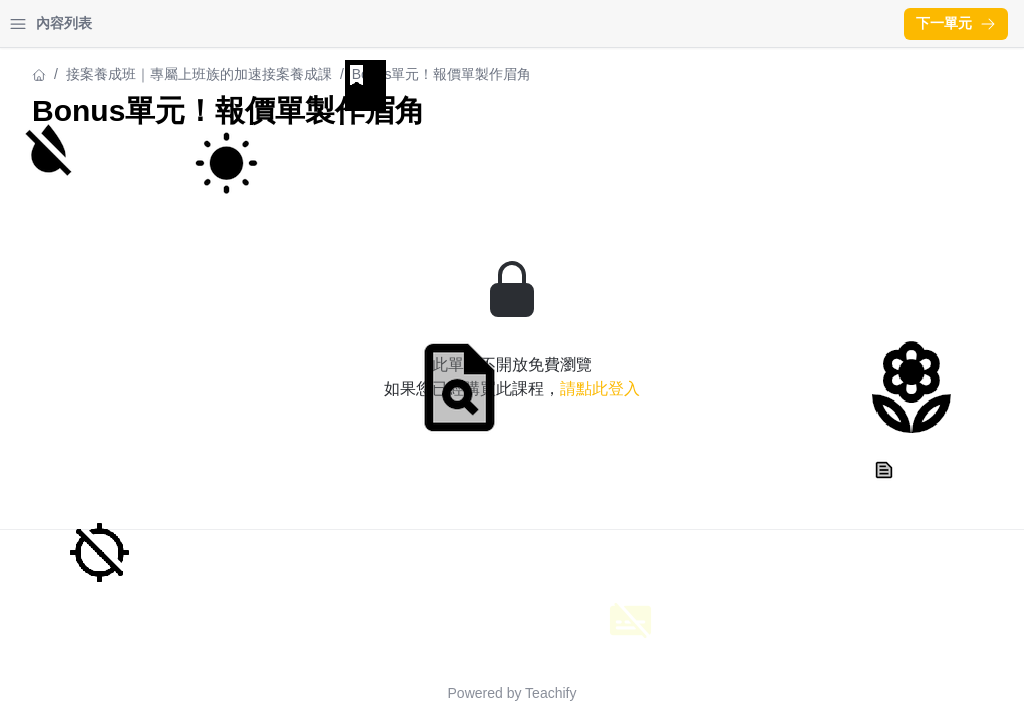 The width and height of the screenshot is (1024, 720). What do you see at coordinates (459, 387) in the screenshot?
I see `search within a document` at bounding box center [459, 387].